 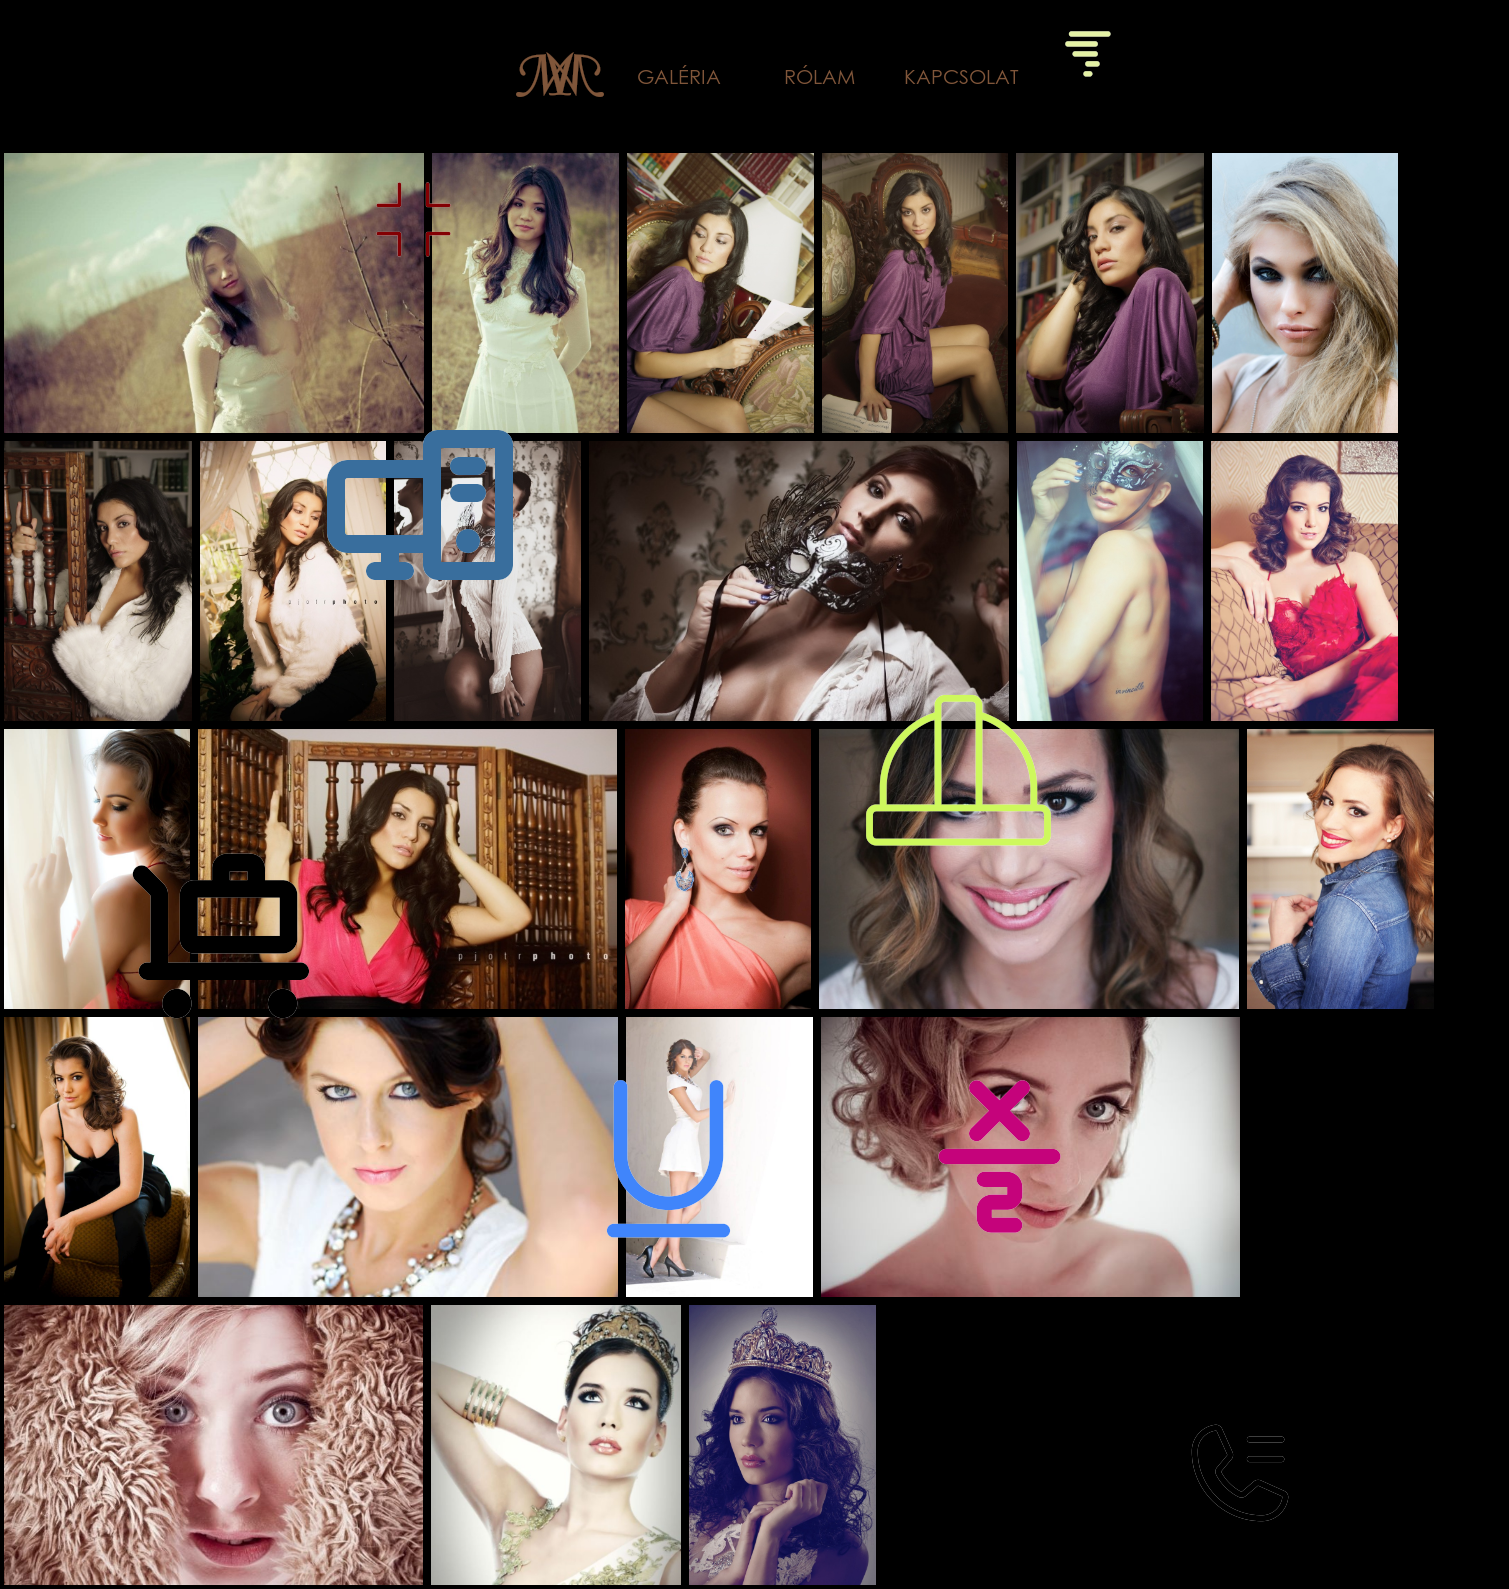 I want to click on exit fullscreen mode, so click(x=413, y=219).